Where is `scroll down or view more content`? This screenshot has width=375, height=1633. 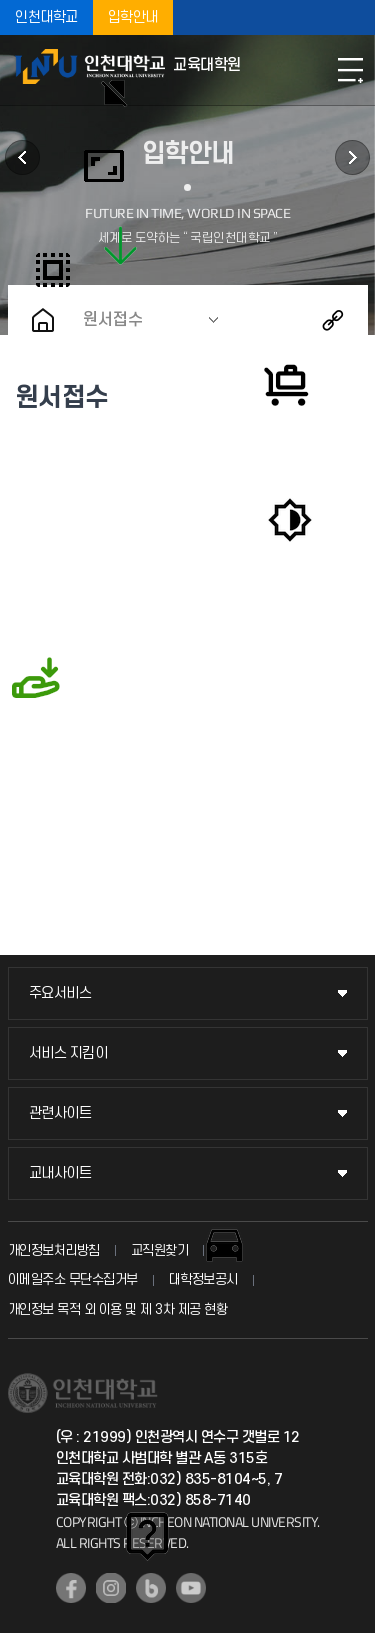 scroll down or view more content is located at coordinates (120, 245).